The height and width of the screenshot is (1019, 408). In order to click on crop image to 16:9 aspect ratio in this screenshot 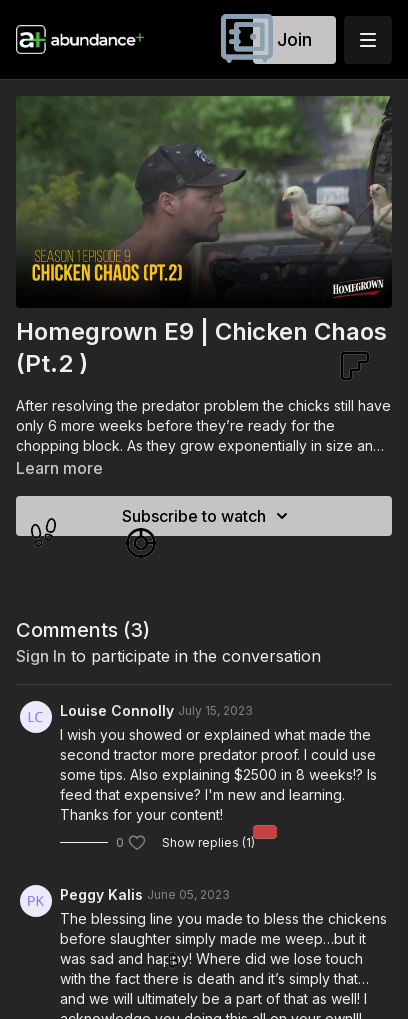, I will do `click(265, 832)`.